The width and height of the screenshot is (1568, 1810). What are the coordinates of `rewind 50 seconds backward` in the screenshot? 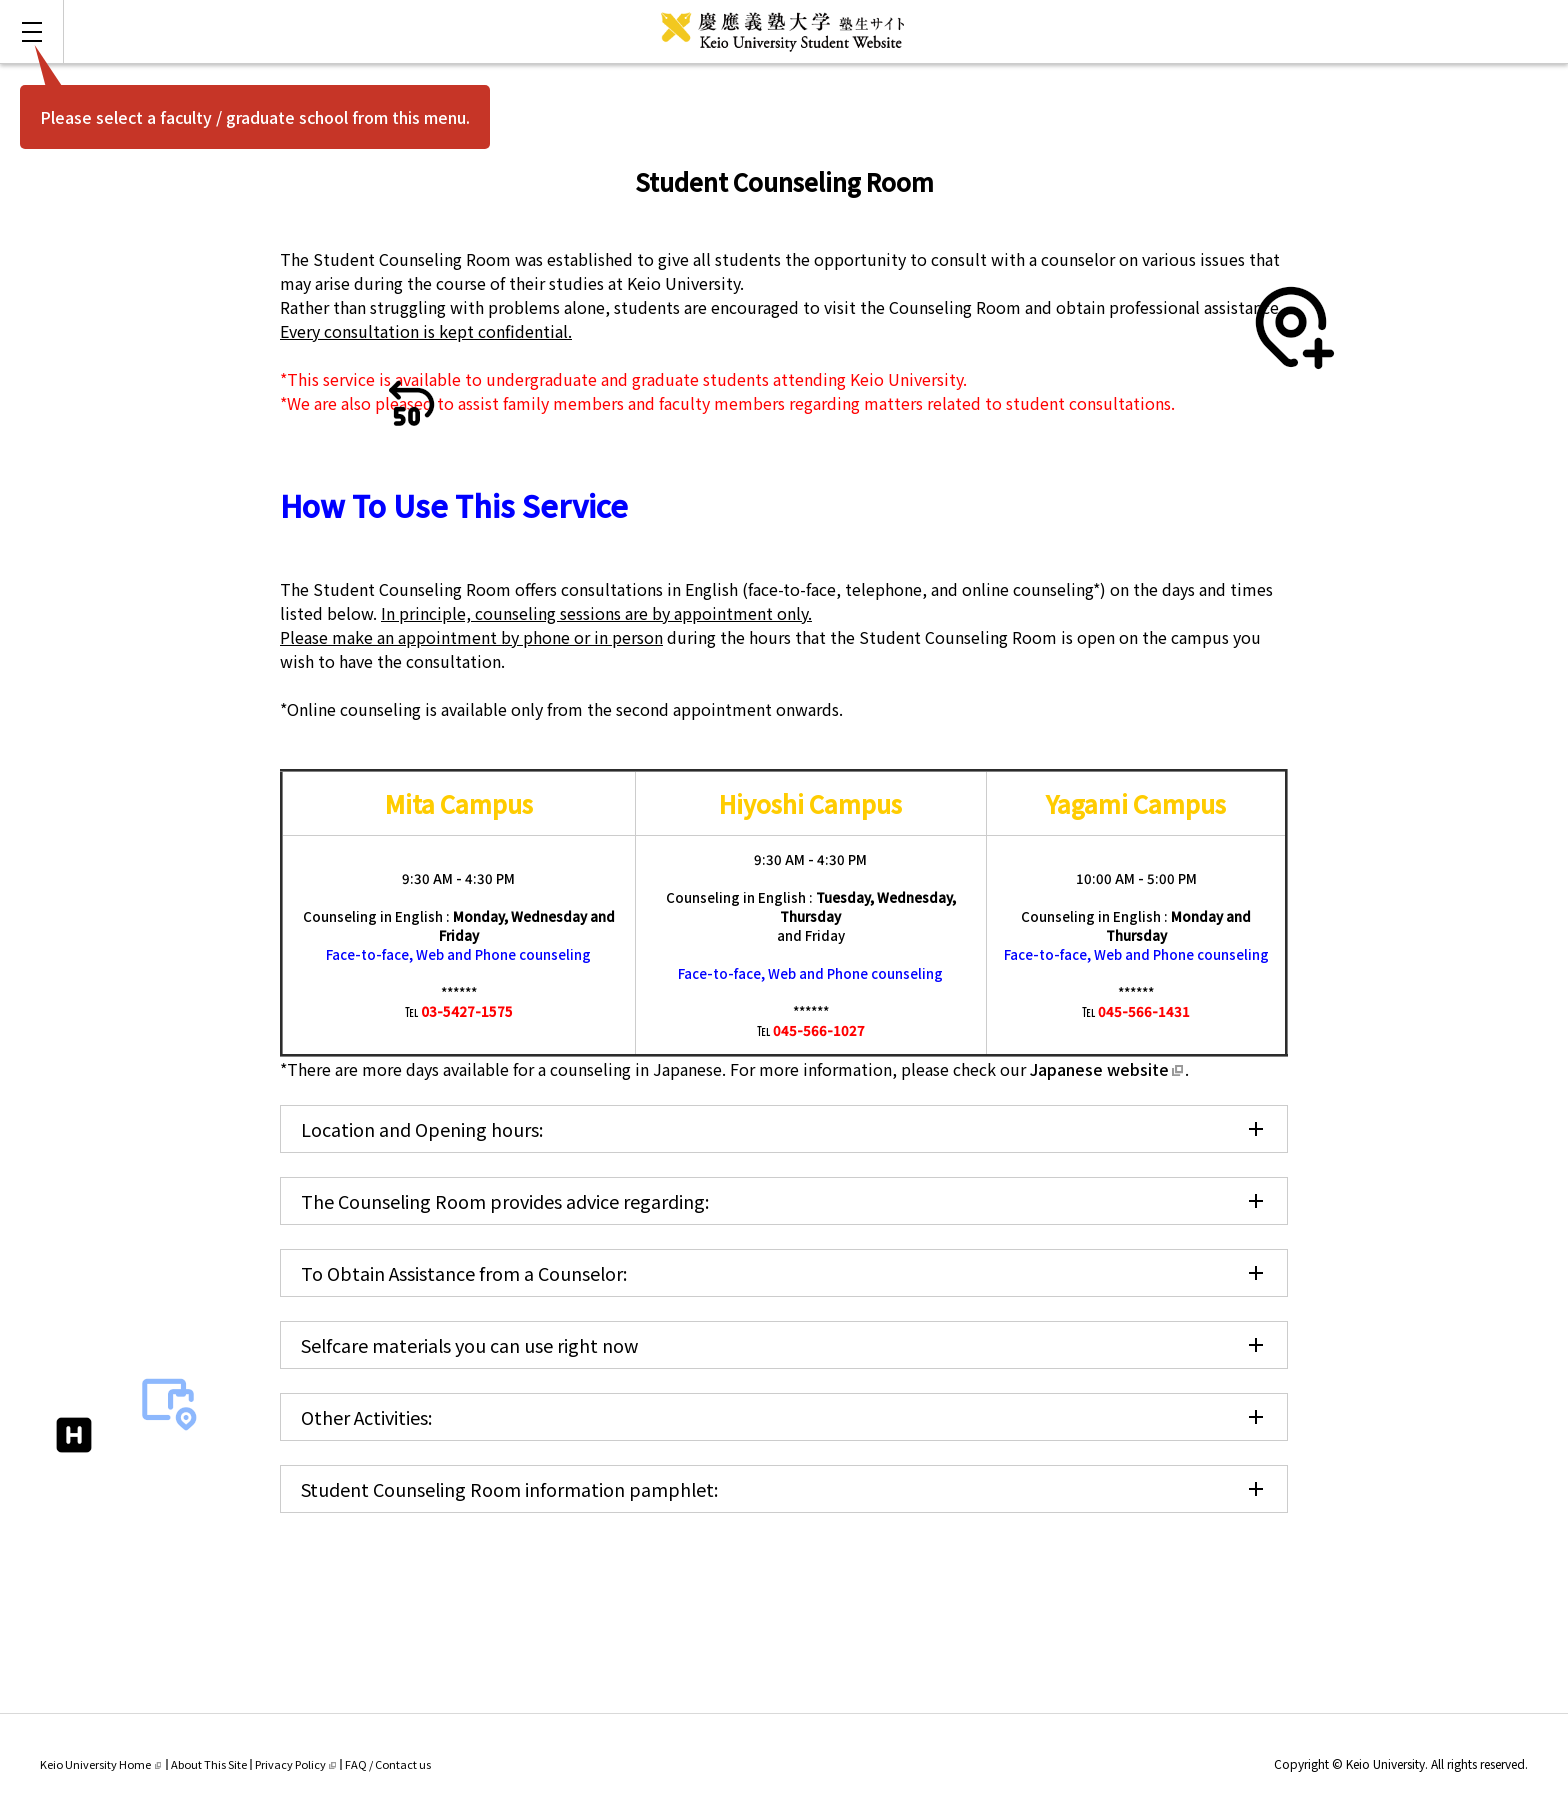 It's located at (410, 404).